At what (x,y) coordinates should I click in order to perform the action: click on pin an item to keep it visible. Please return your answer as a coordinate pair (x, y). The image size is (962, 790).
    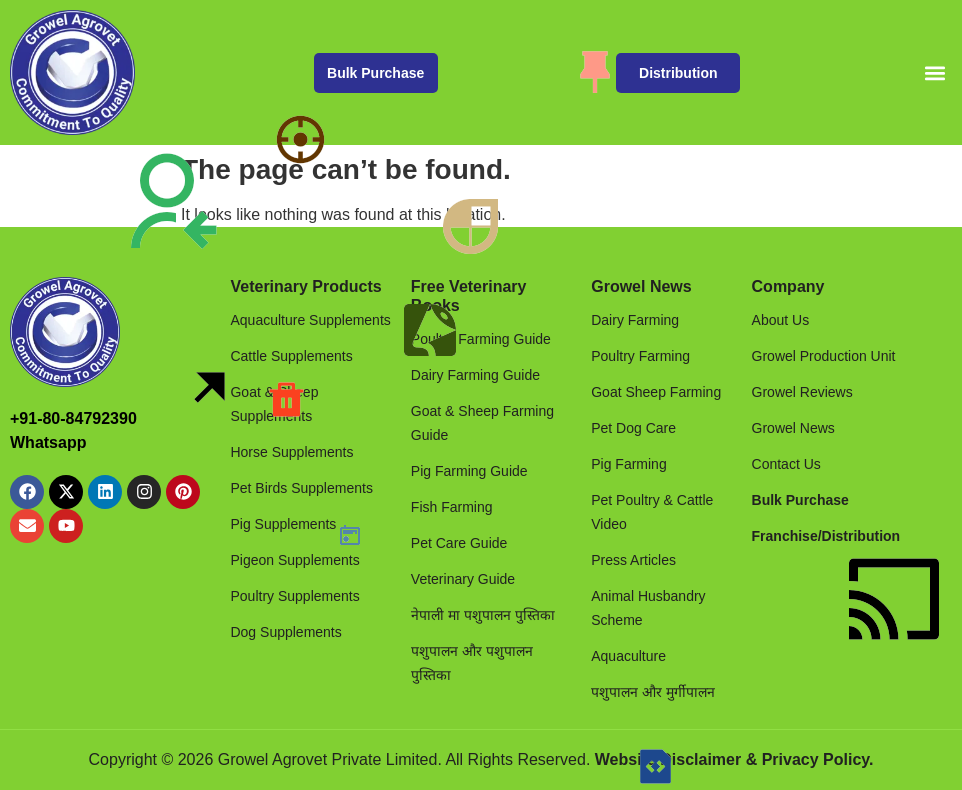
    Looking at the image, I should click on (595, 70).